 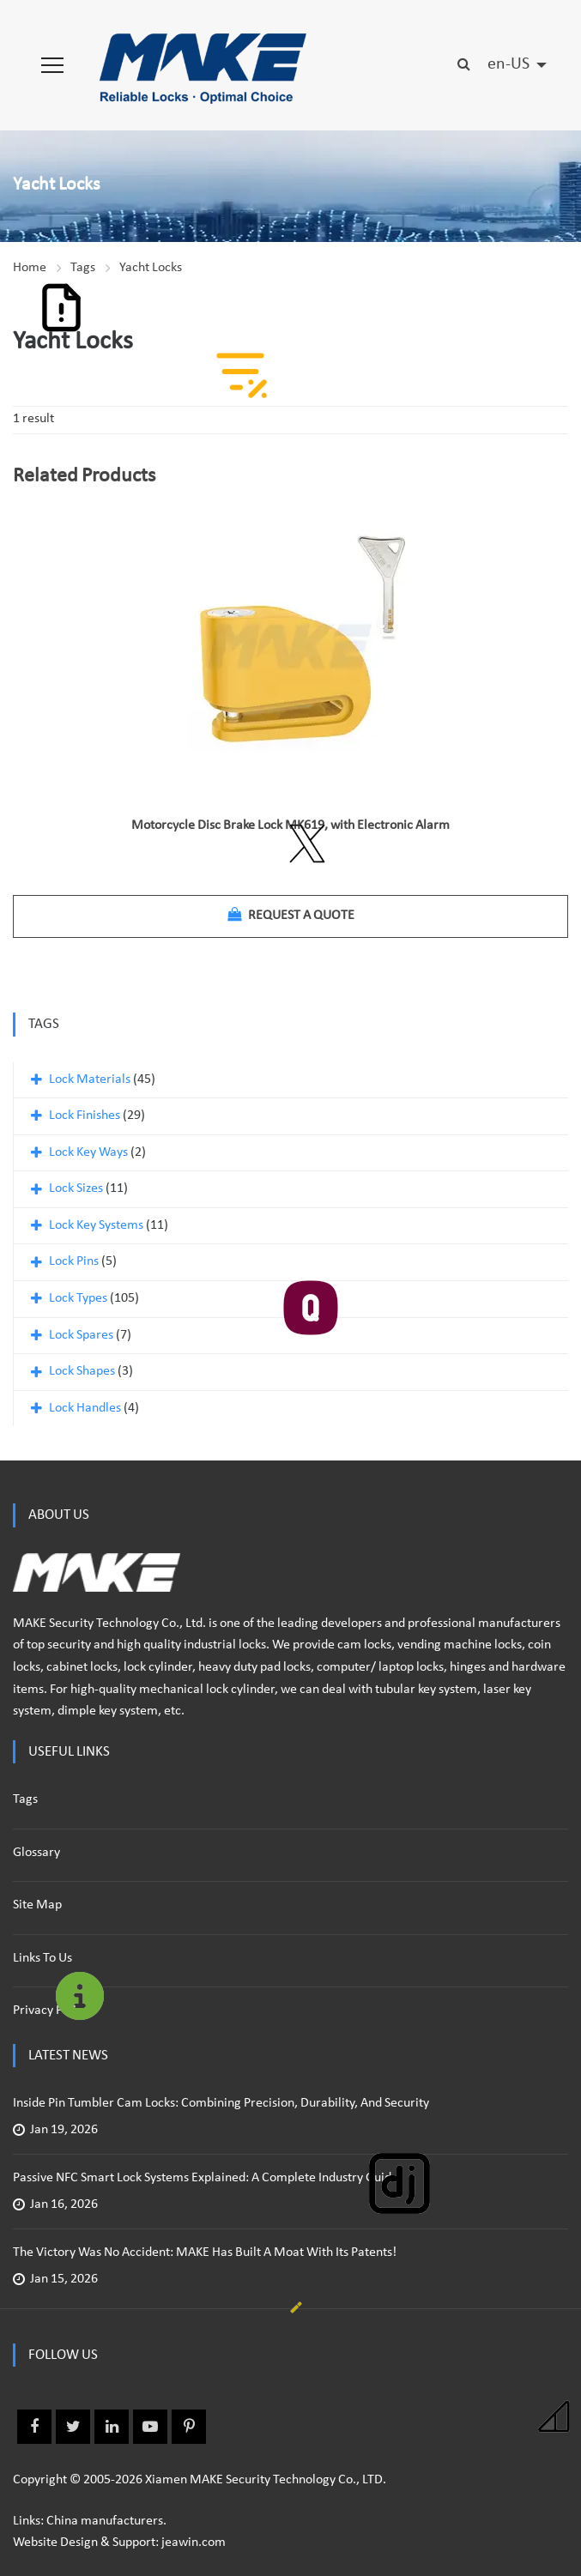 I want to click on view more information or details, so click(x=80, y=1996).